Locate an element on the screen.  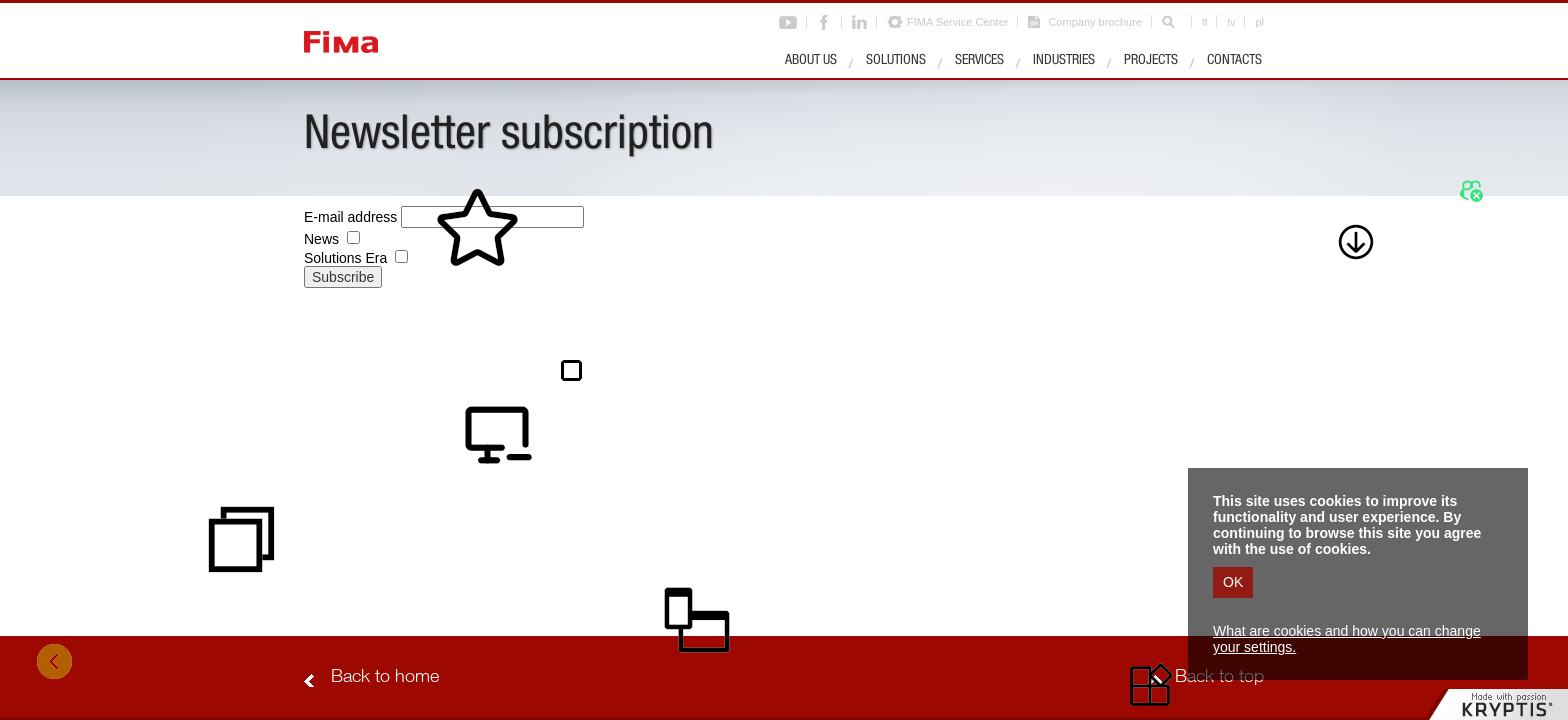
download a file or resource is located at coordinates (1356, 242).